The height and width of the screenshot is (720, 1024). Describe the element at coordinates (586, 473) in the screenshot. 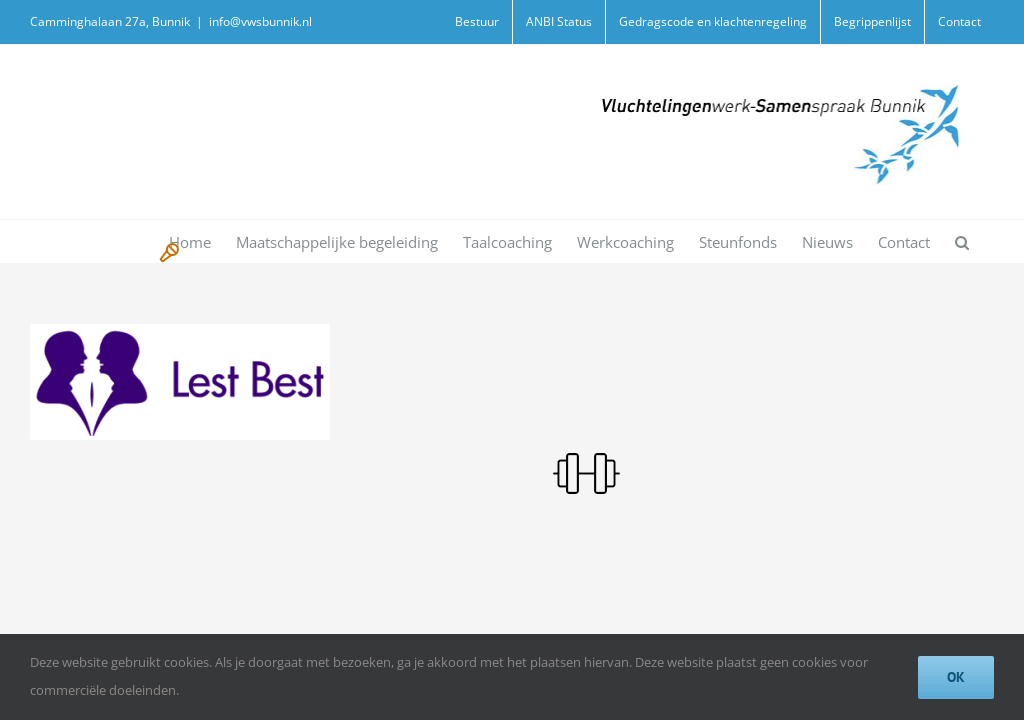

I see `access workout or fitness features` at that location.